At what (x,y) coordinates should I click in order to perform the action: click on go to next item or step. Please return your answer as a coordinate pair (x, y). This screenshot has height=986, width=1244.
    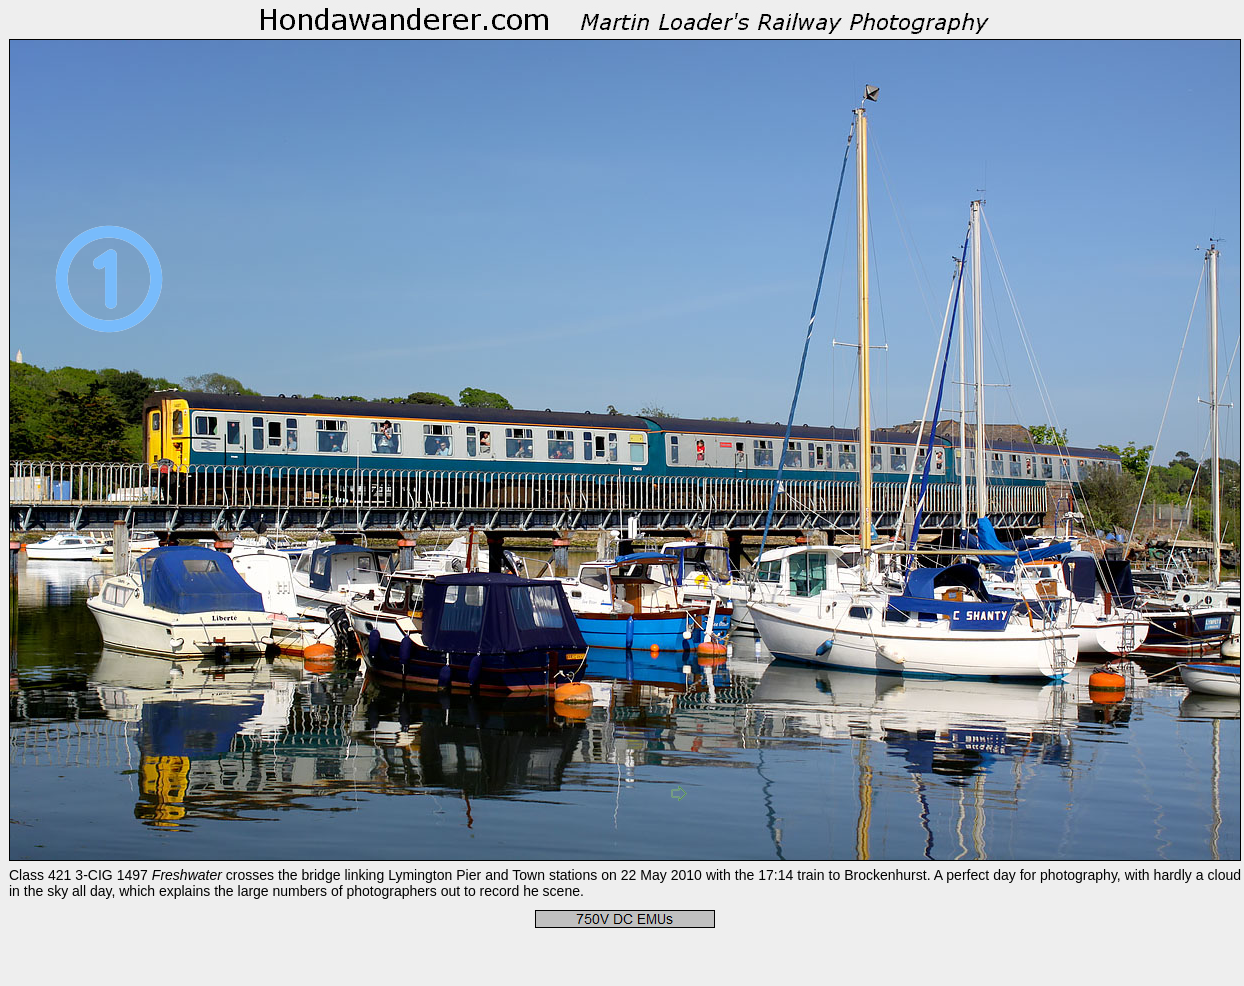
    Looking at the image, I should click on (678, 793).